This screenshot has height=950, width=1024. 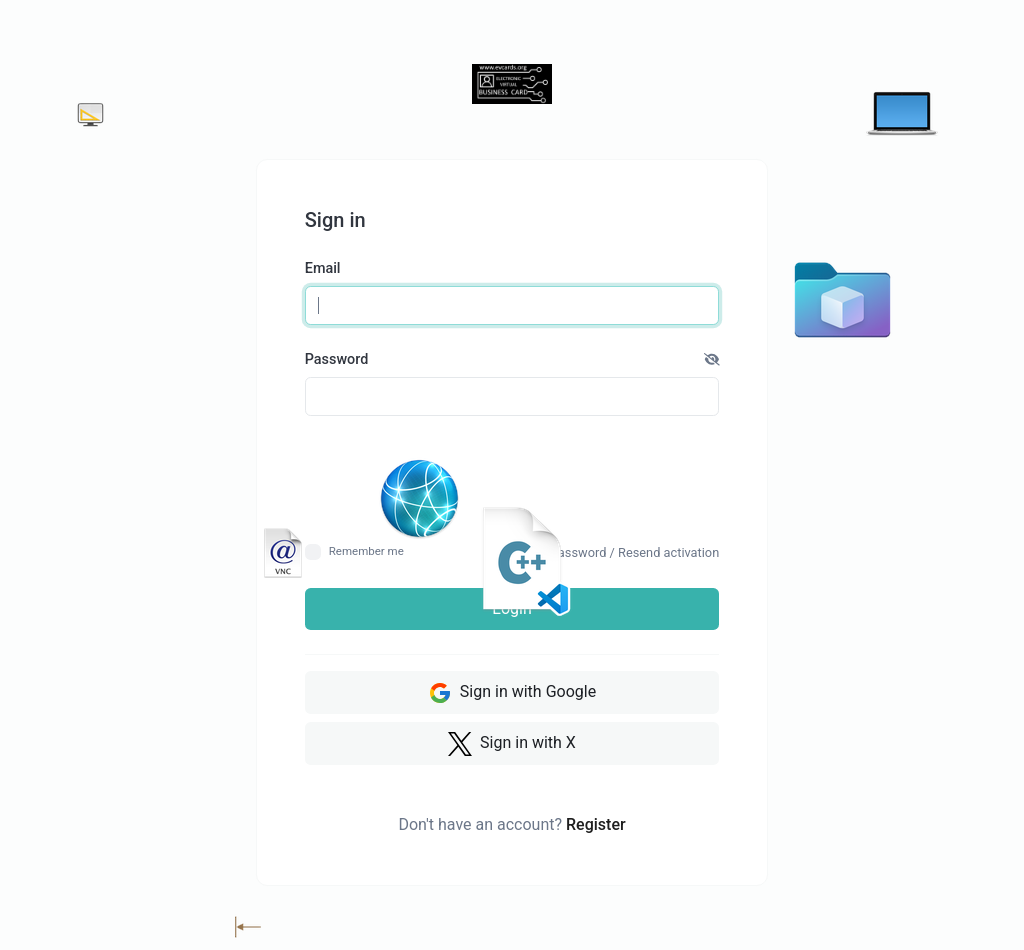 What do you see at coordinates (902, 111) in the screenshot?
I see `macbook pro device identifier in system settings` at bounding box center [902, 111].